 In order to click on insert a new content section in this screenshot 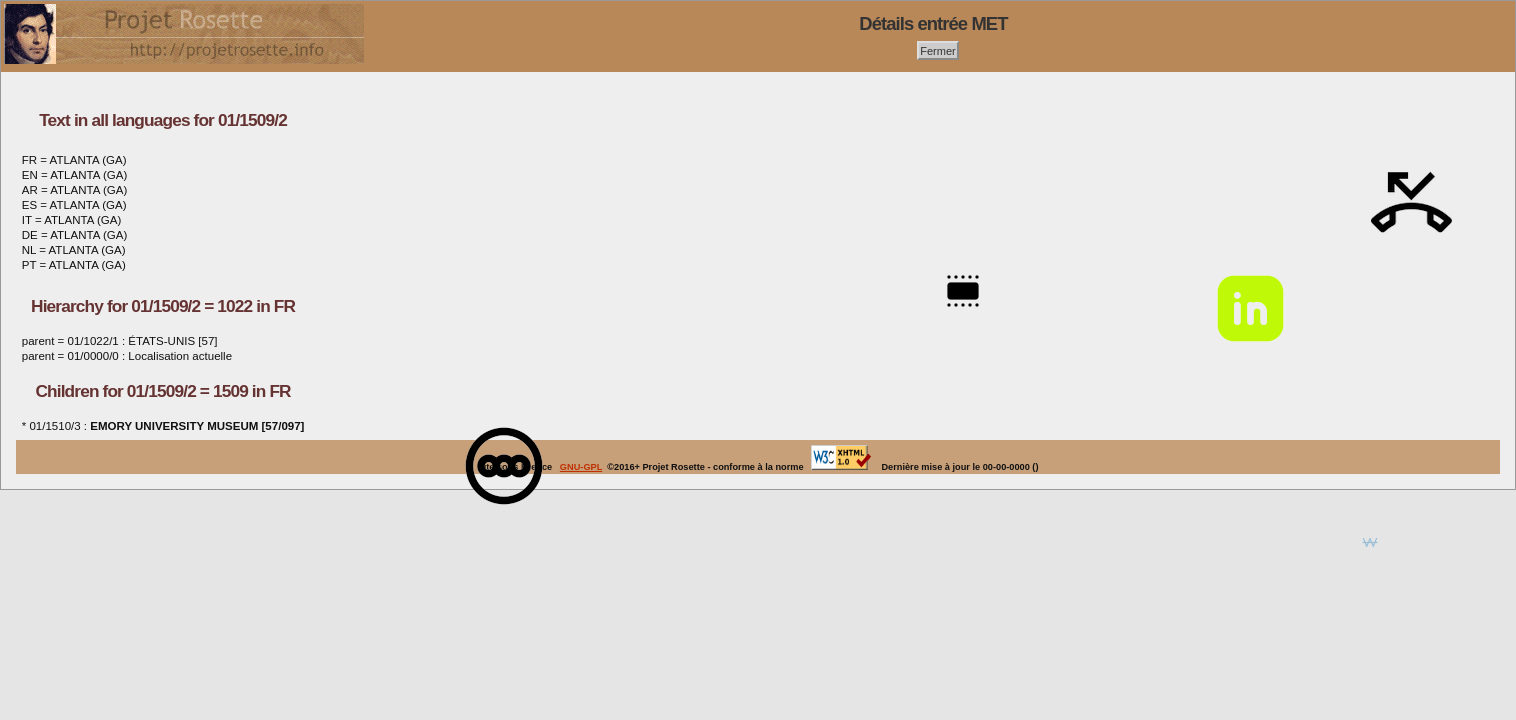, I will do `click(963, 291)`.